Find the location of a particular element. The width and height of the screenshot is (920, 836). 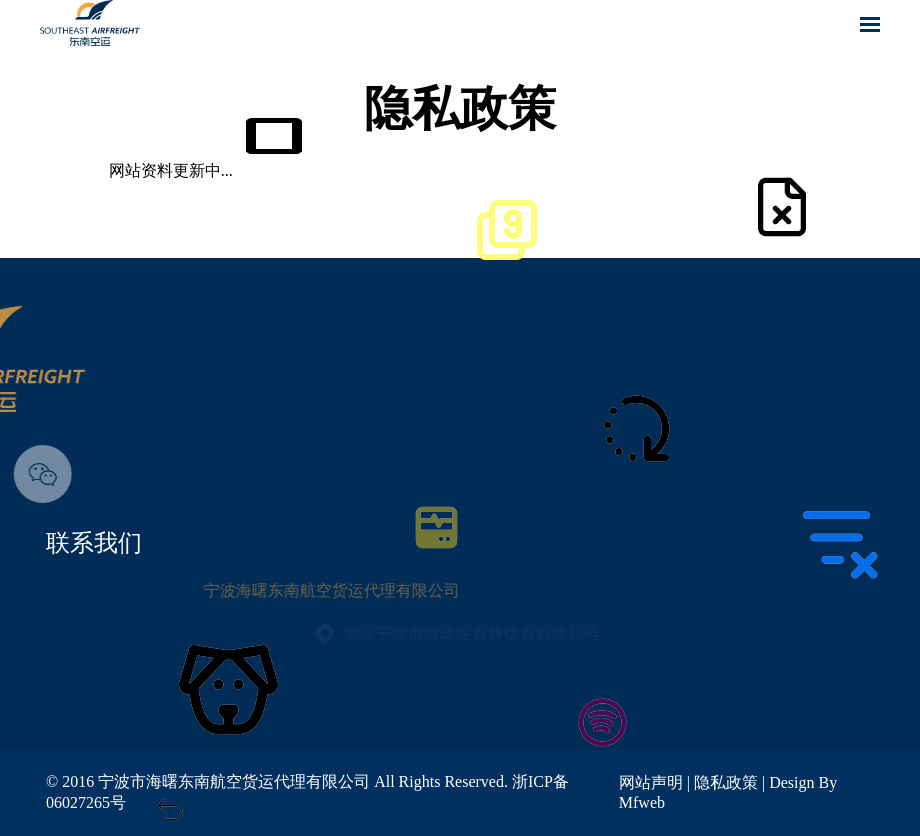

browse pet-related content or services is located at coordinates (228, 689).